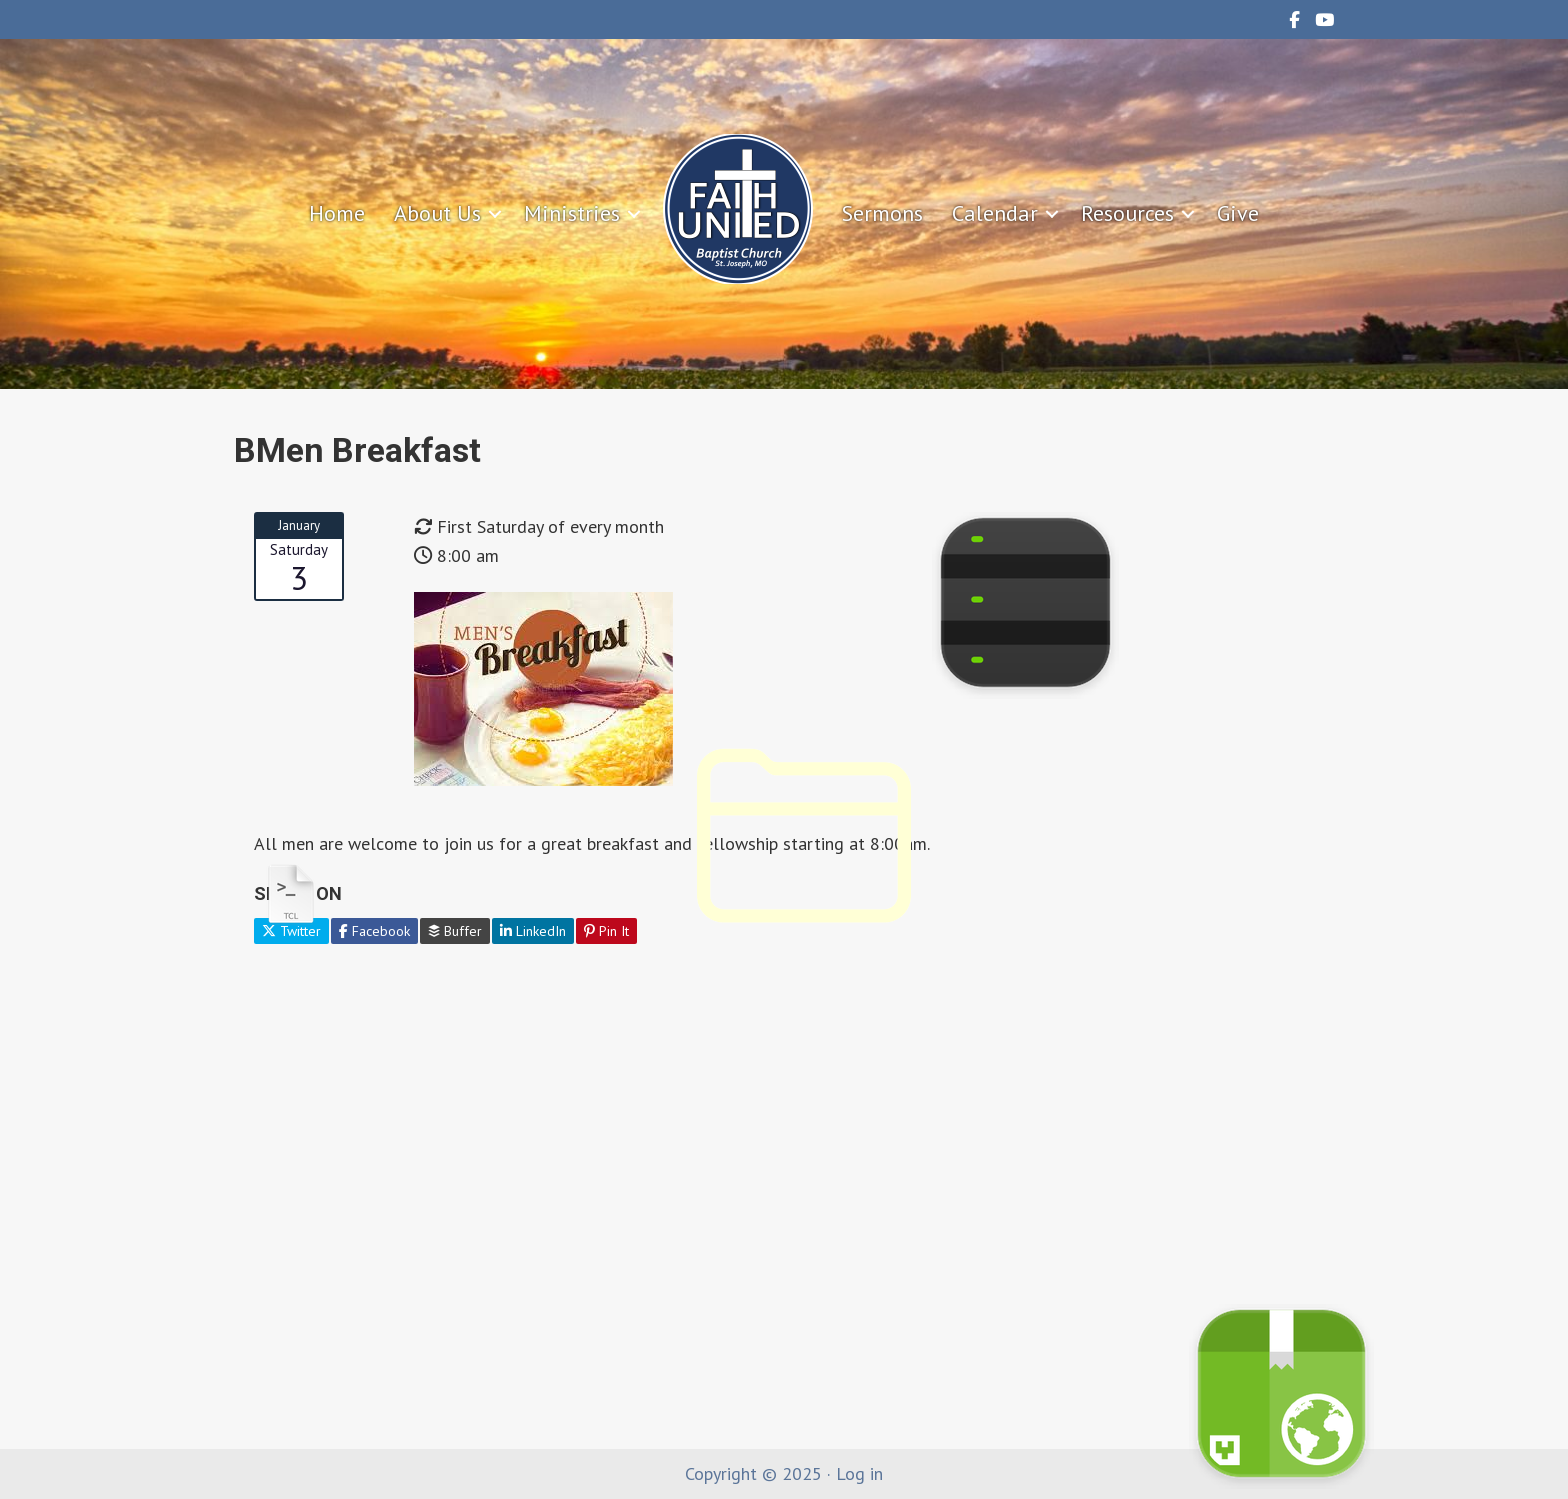 Image resolution: width=1568 pixels, height=1499 pixels. Describe the element at coordinates (291, 895) in the screenshot. I see `a tcl script file` at that location.